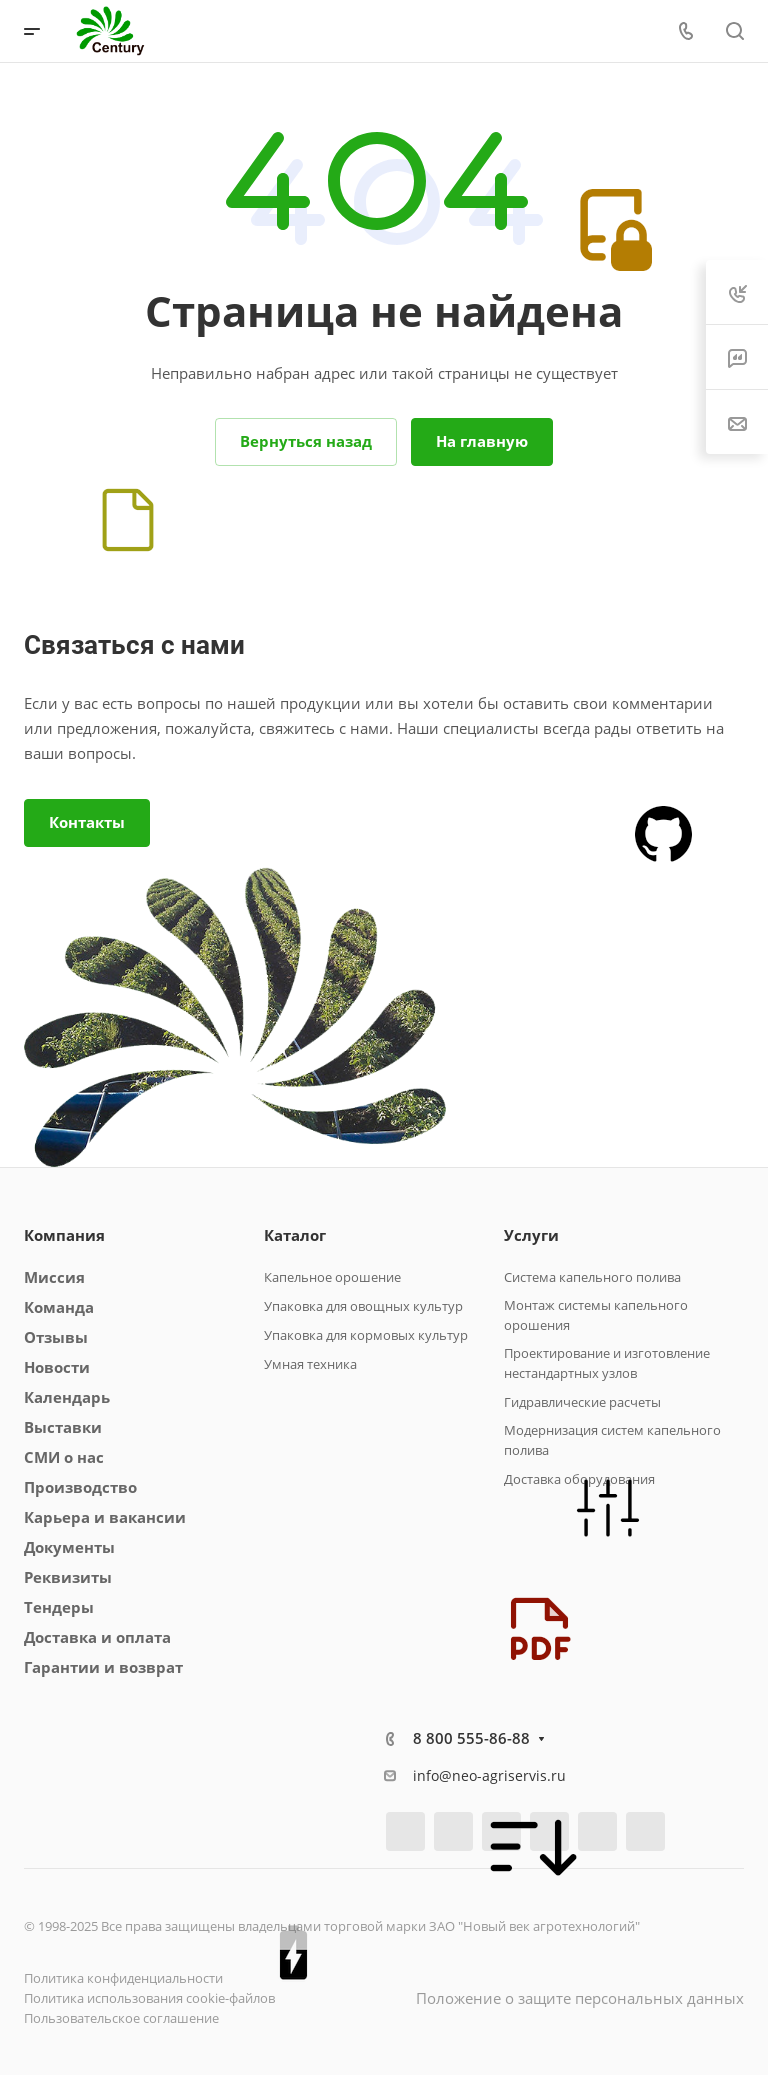 This screenshot has height=2075, width=768. Describe the element at coordinates (608, 1508) in the screenshot. I see `adjust settings or preferences` at that location.